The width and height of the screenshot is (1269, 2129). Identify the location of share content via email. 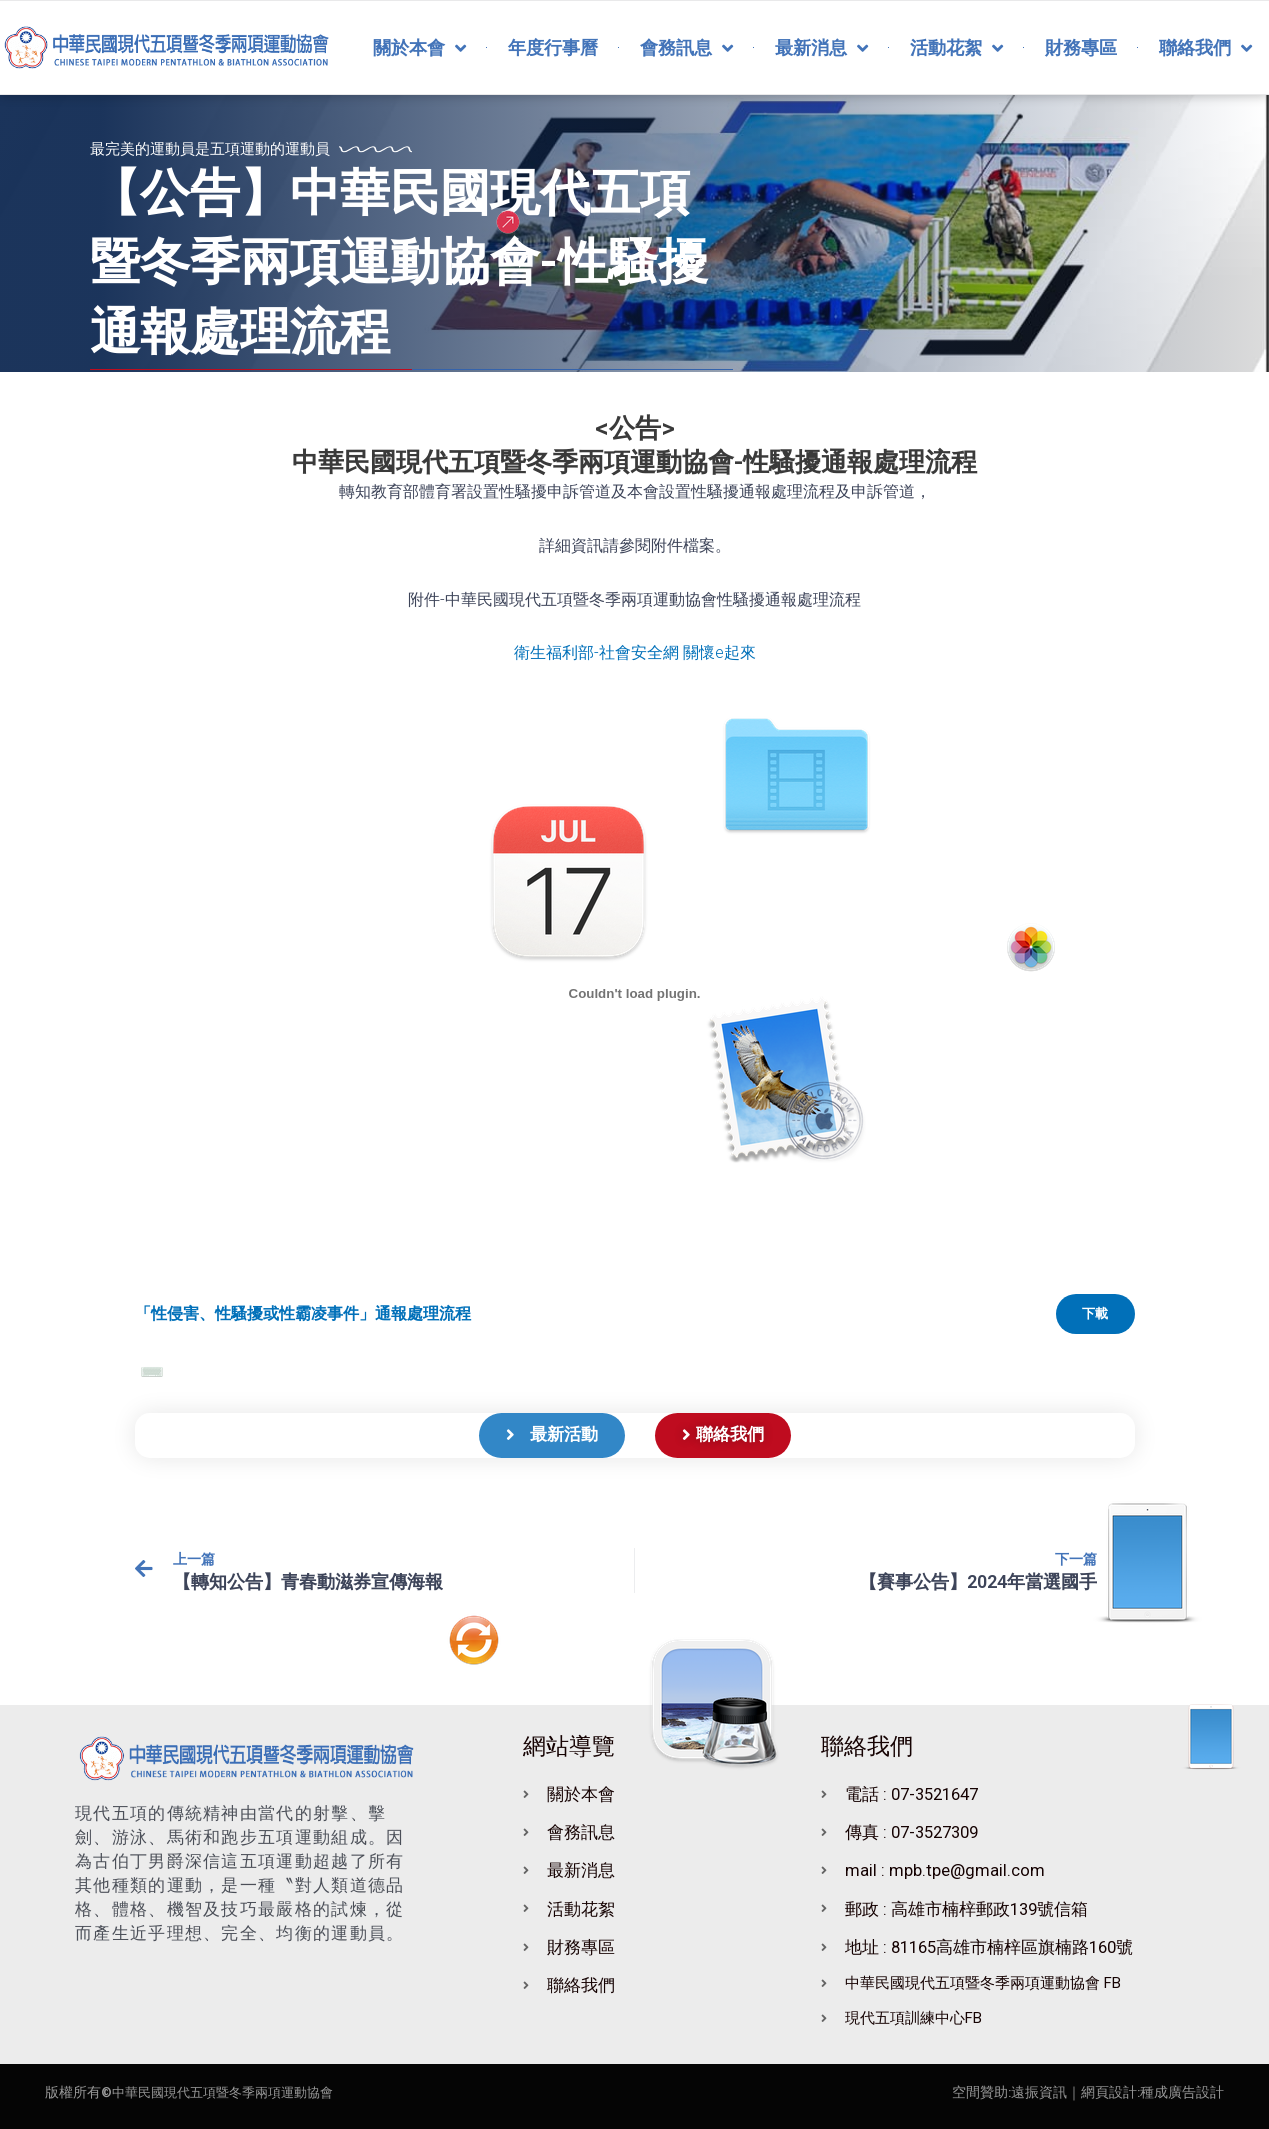
(779, 1077).